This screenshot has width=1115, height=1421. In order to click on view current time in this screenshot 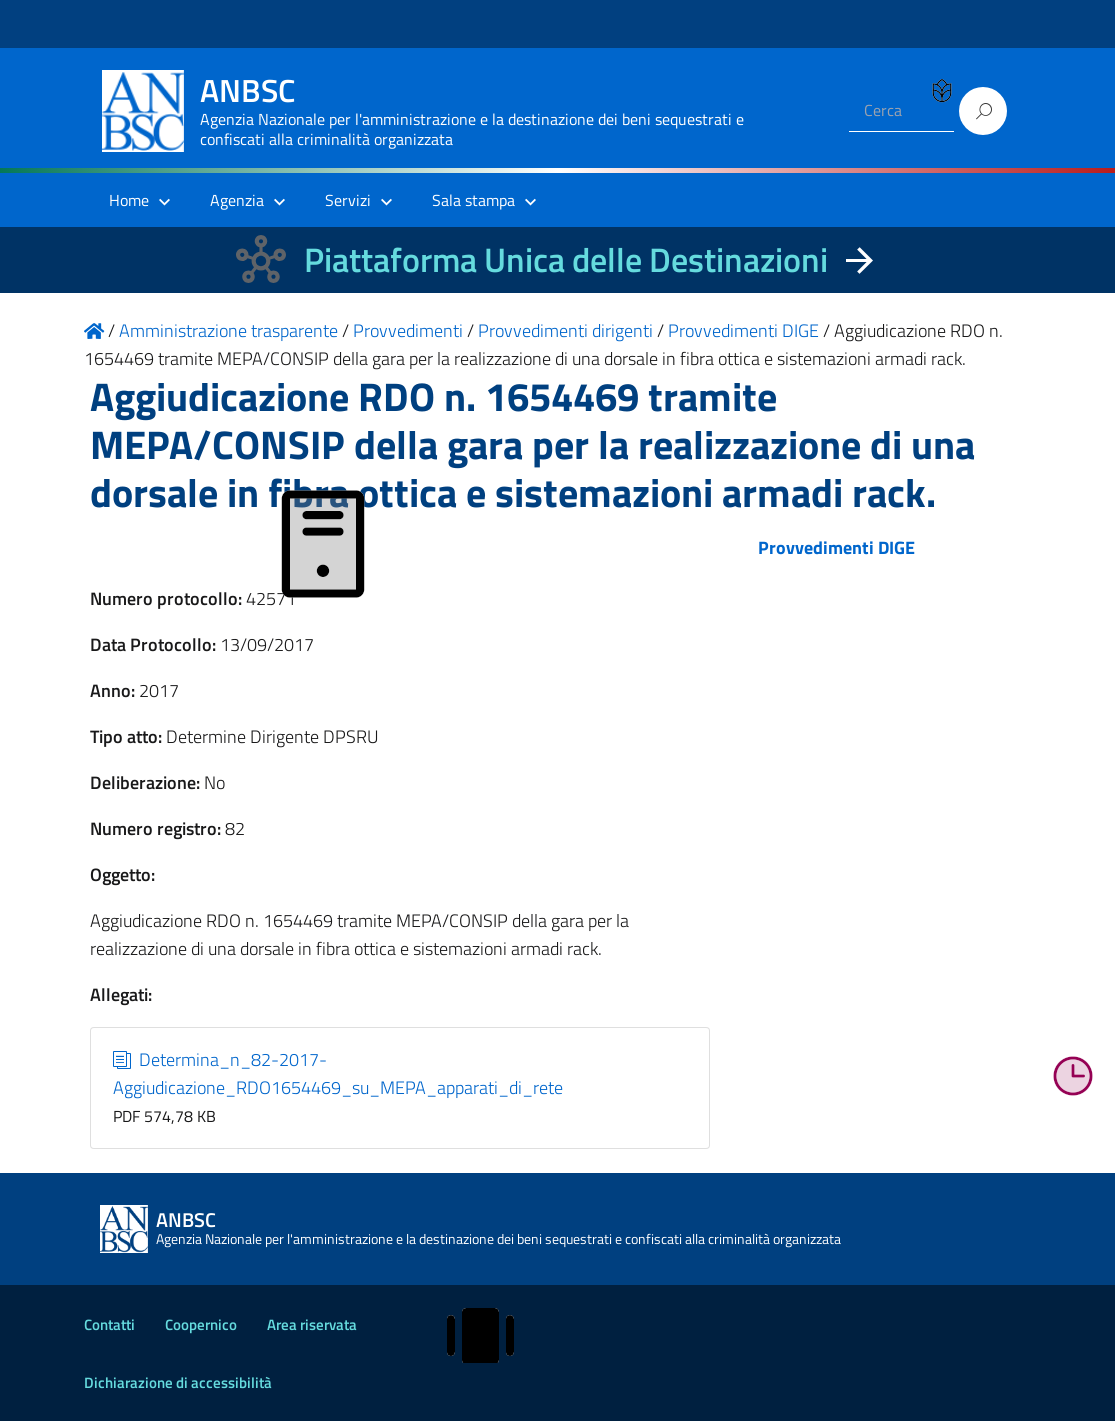, I will do `click(1073, 1076)`.